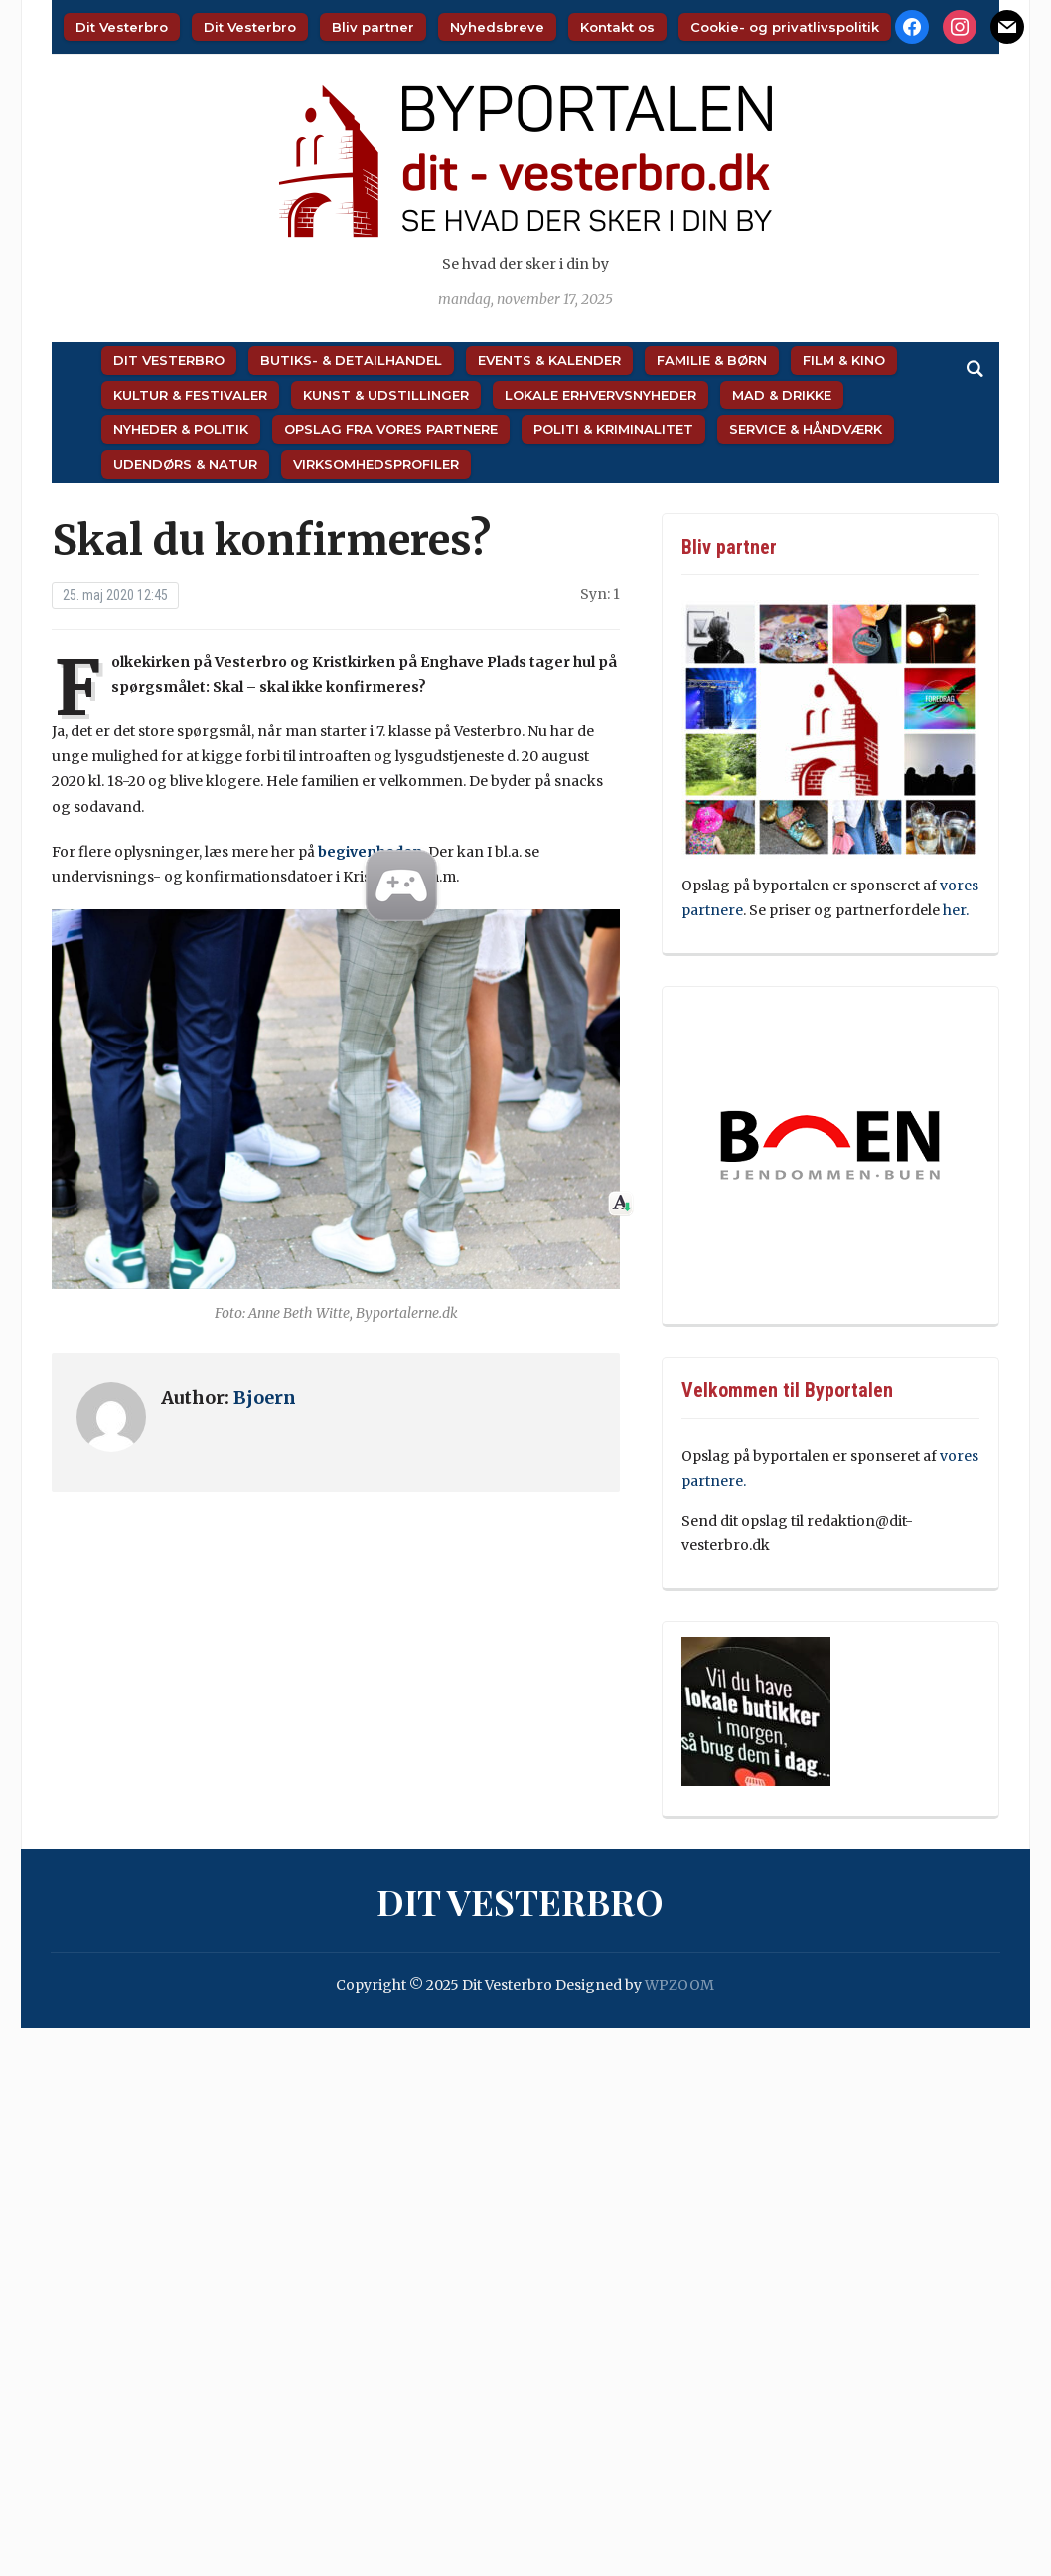 Image resolution: width=1051 pixels, height=2576 pixels. What do you see at coordinates (401, 886) in the screenshot?
I see `open games folder or category` at bounding box center [401, 886].